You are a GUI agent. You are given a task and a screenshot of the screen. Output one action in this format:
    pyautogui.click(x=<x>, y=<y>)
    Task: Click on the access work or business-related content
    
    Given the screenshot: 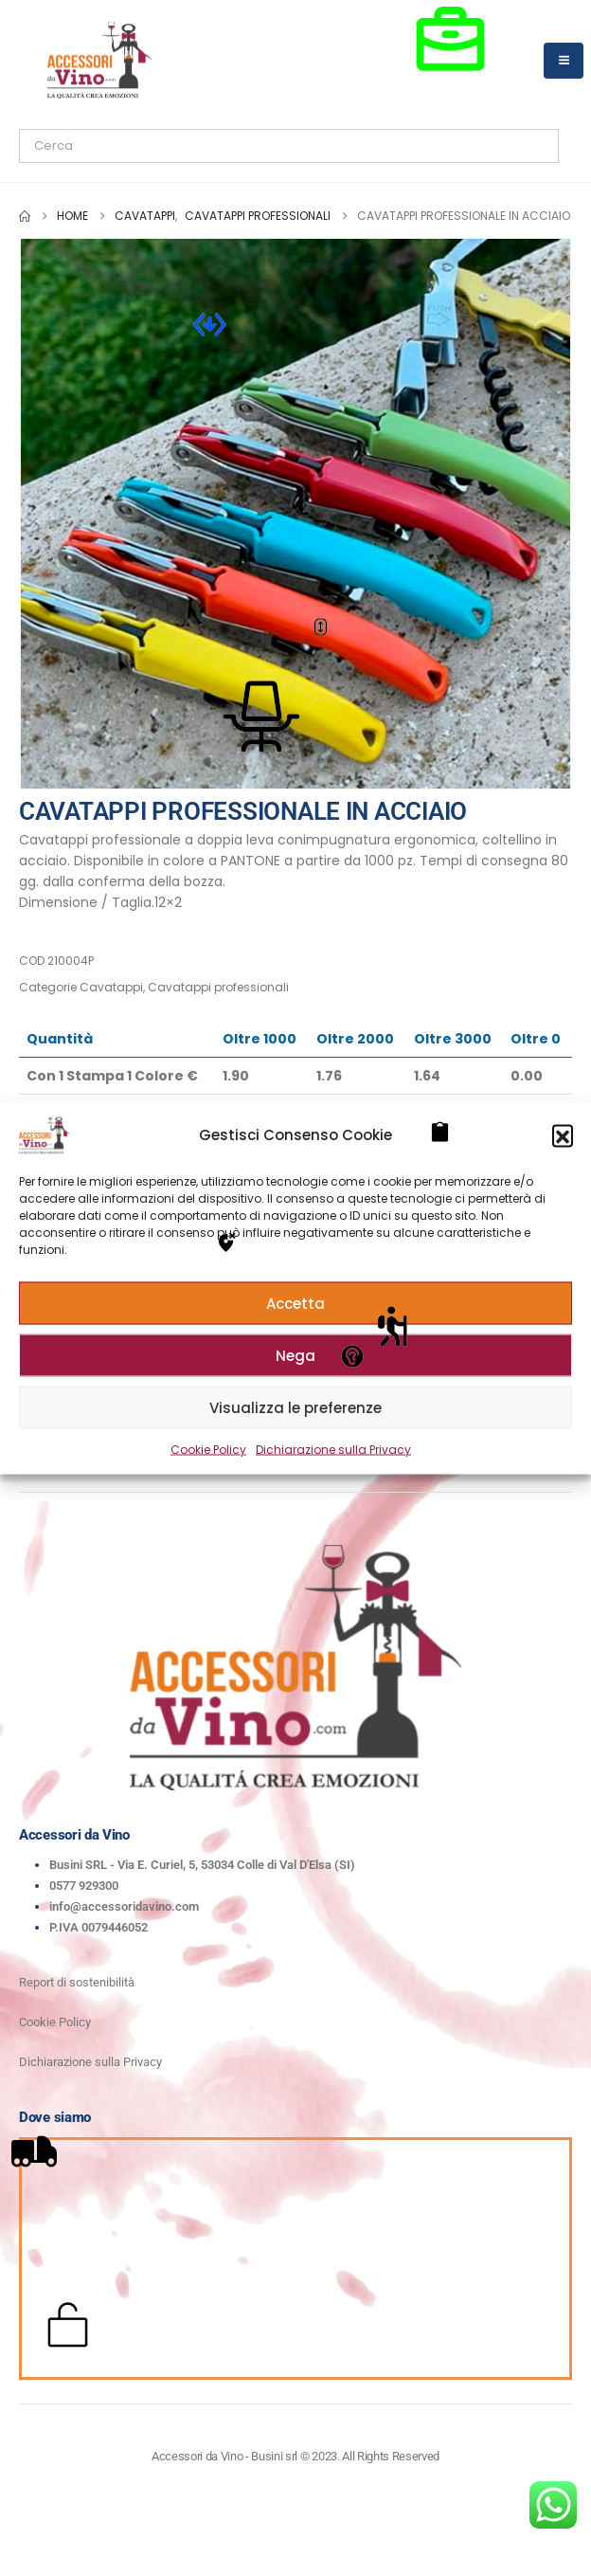 What is the action you would take?
    pyautogui.click(x=450, y=43)
    